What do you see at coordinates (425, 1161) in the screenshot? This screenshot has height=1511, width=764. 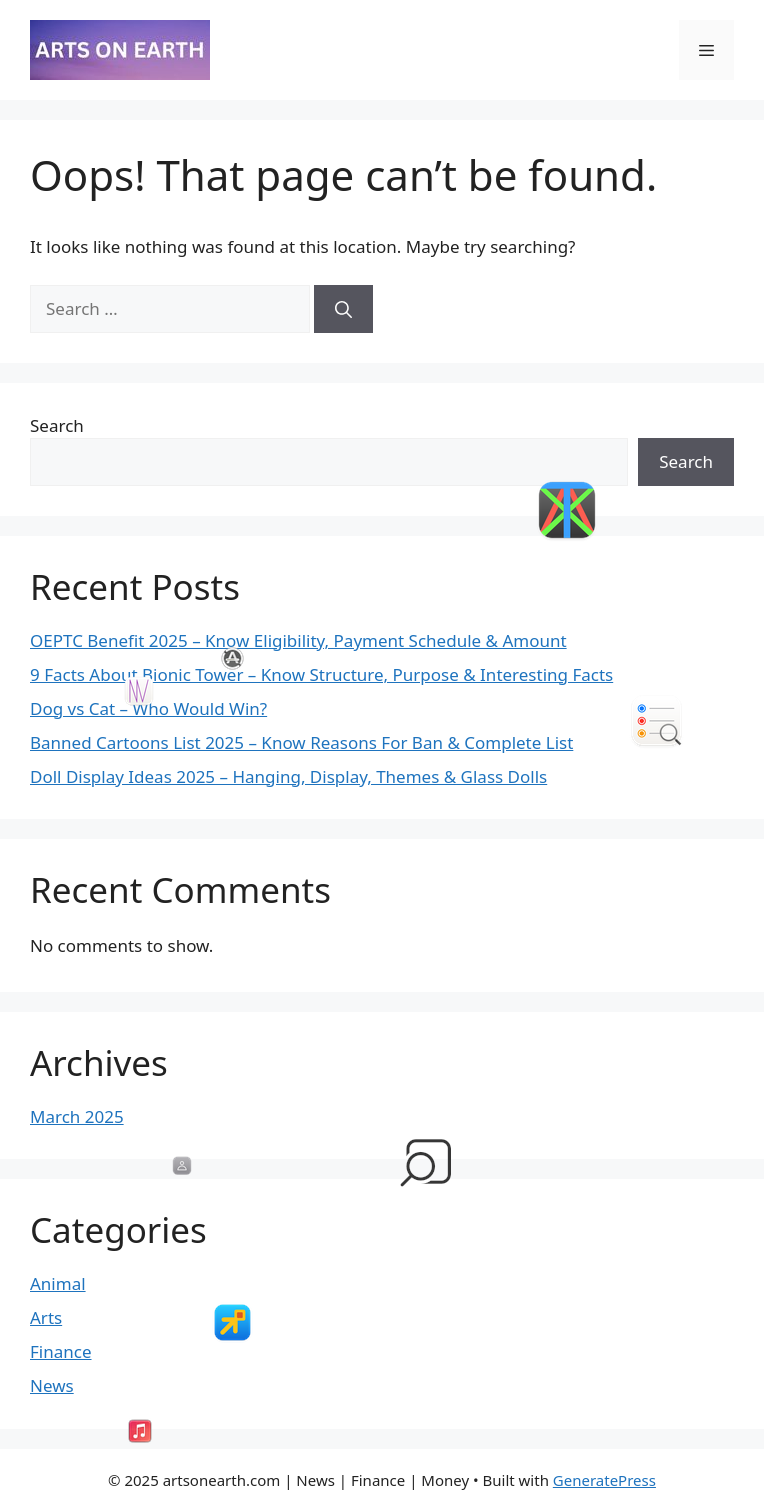 I see `open image viewer application` at bounding box center [425, 1161].